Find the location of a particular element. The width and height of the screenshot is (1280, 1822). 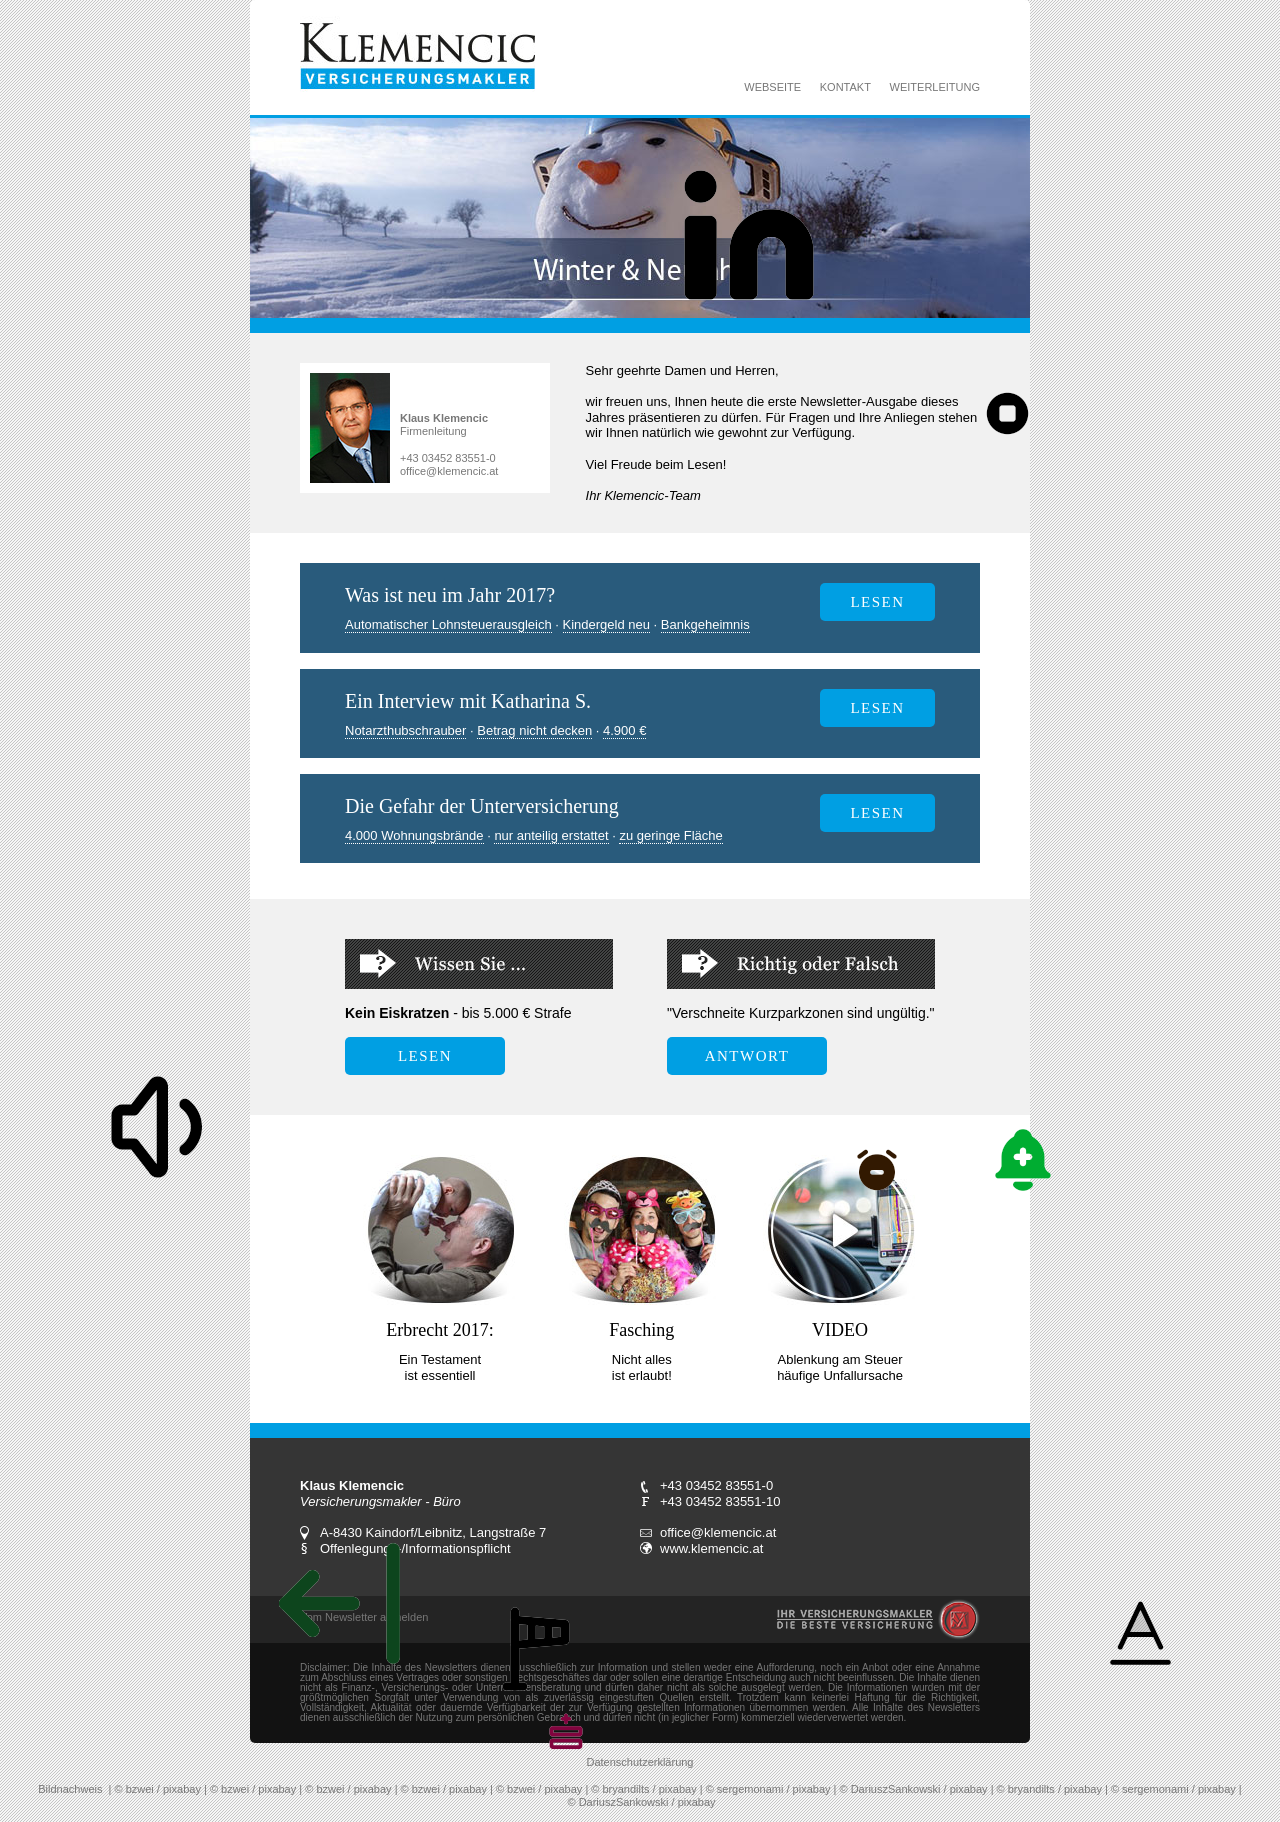

add a new row above is located at coordinates (566, 1734).